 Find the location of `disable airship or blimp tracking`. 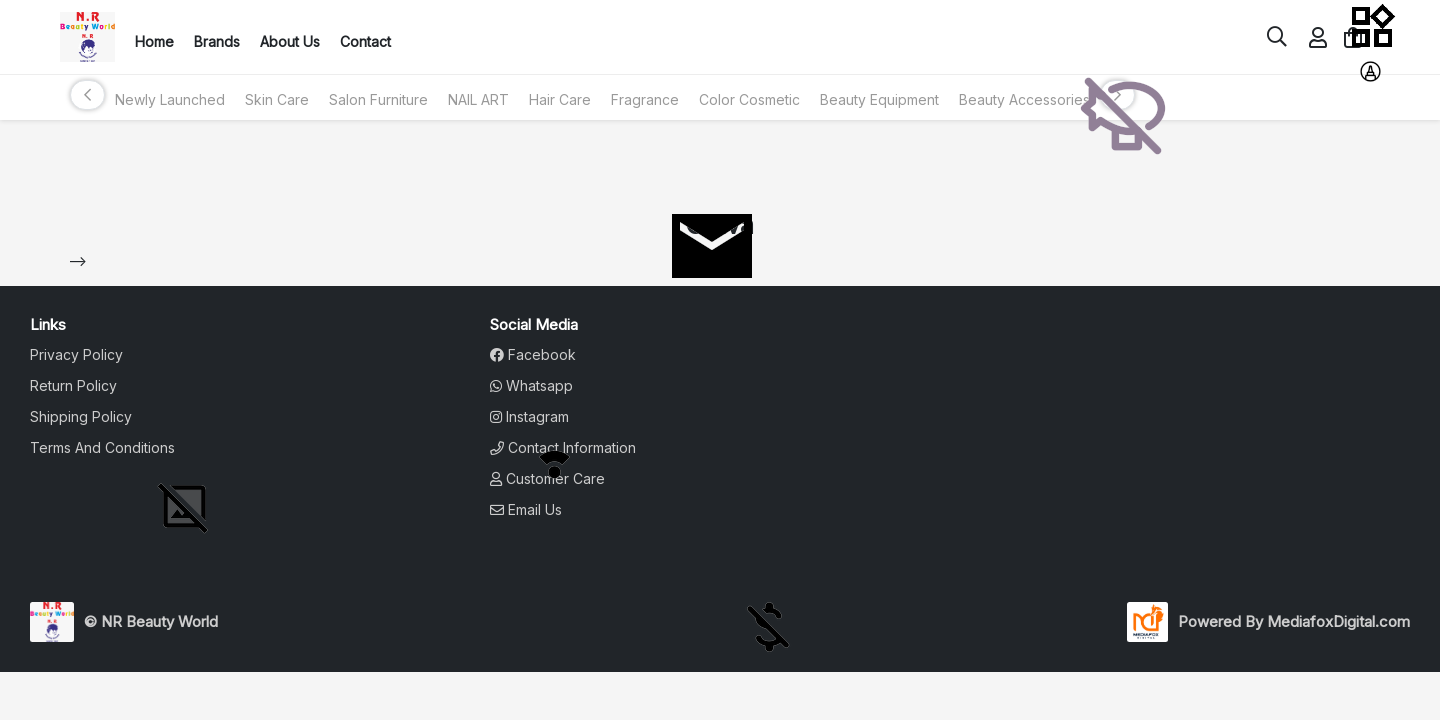

disable airship or blimp tracking is located at coordinates (1123, 116).